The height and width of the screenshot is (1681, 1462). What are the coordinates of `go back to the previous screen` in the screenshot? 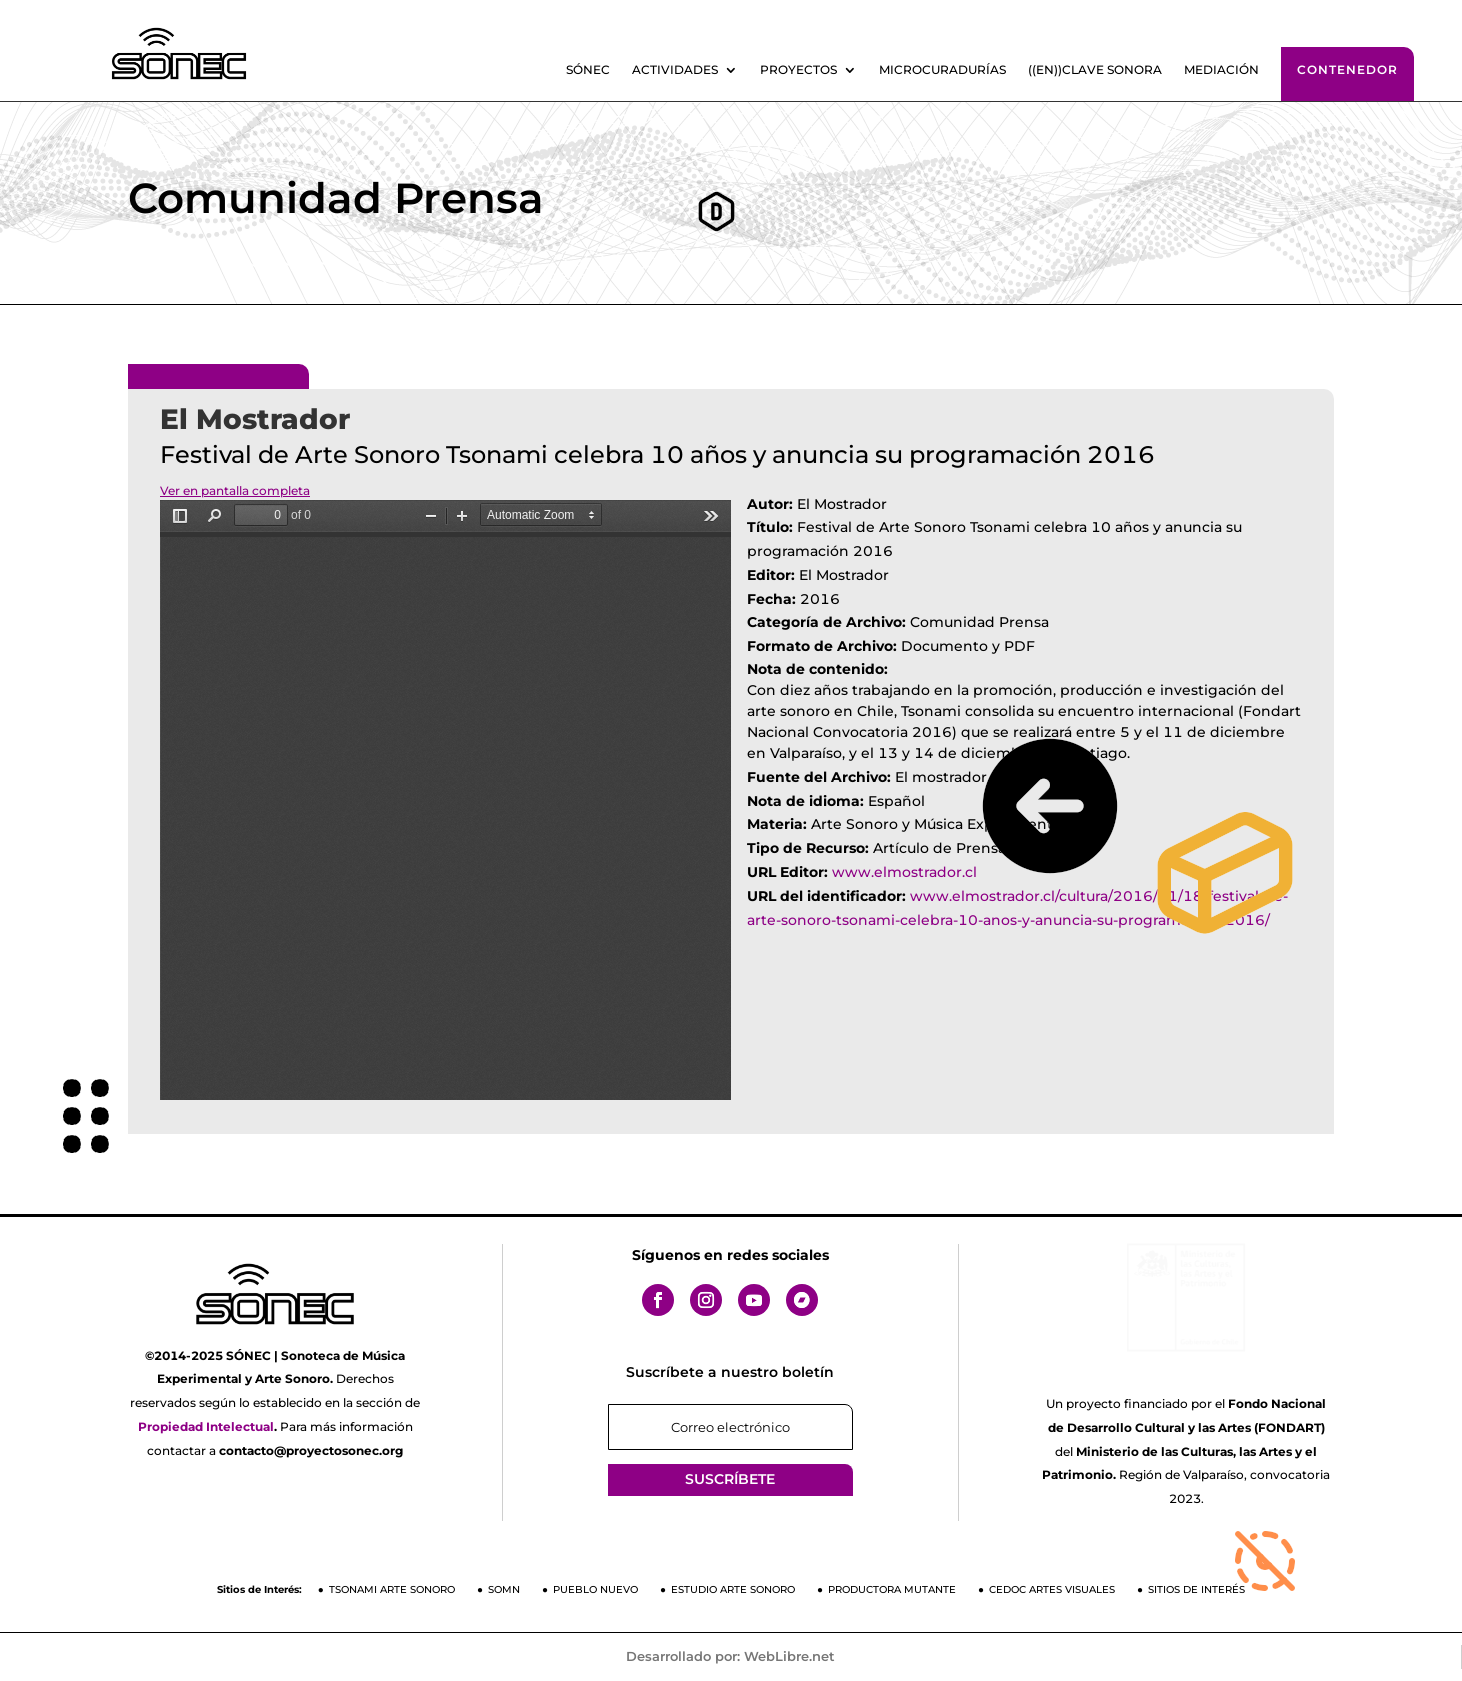 It's located at (1050, 806).